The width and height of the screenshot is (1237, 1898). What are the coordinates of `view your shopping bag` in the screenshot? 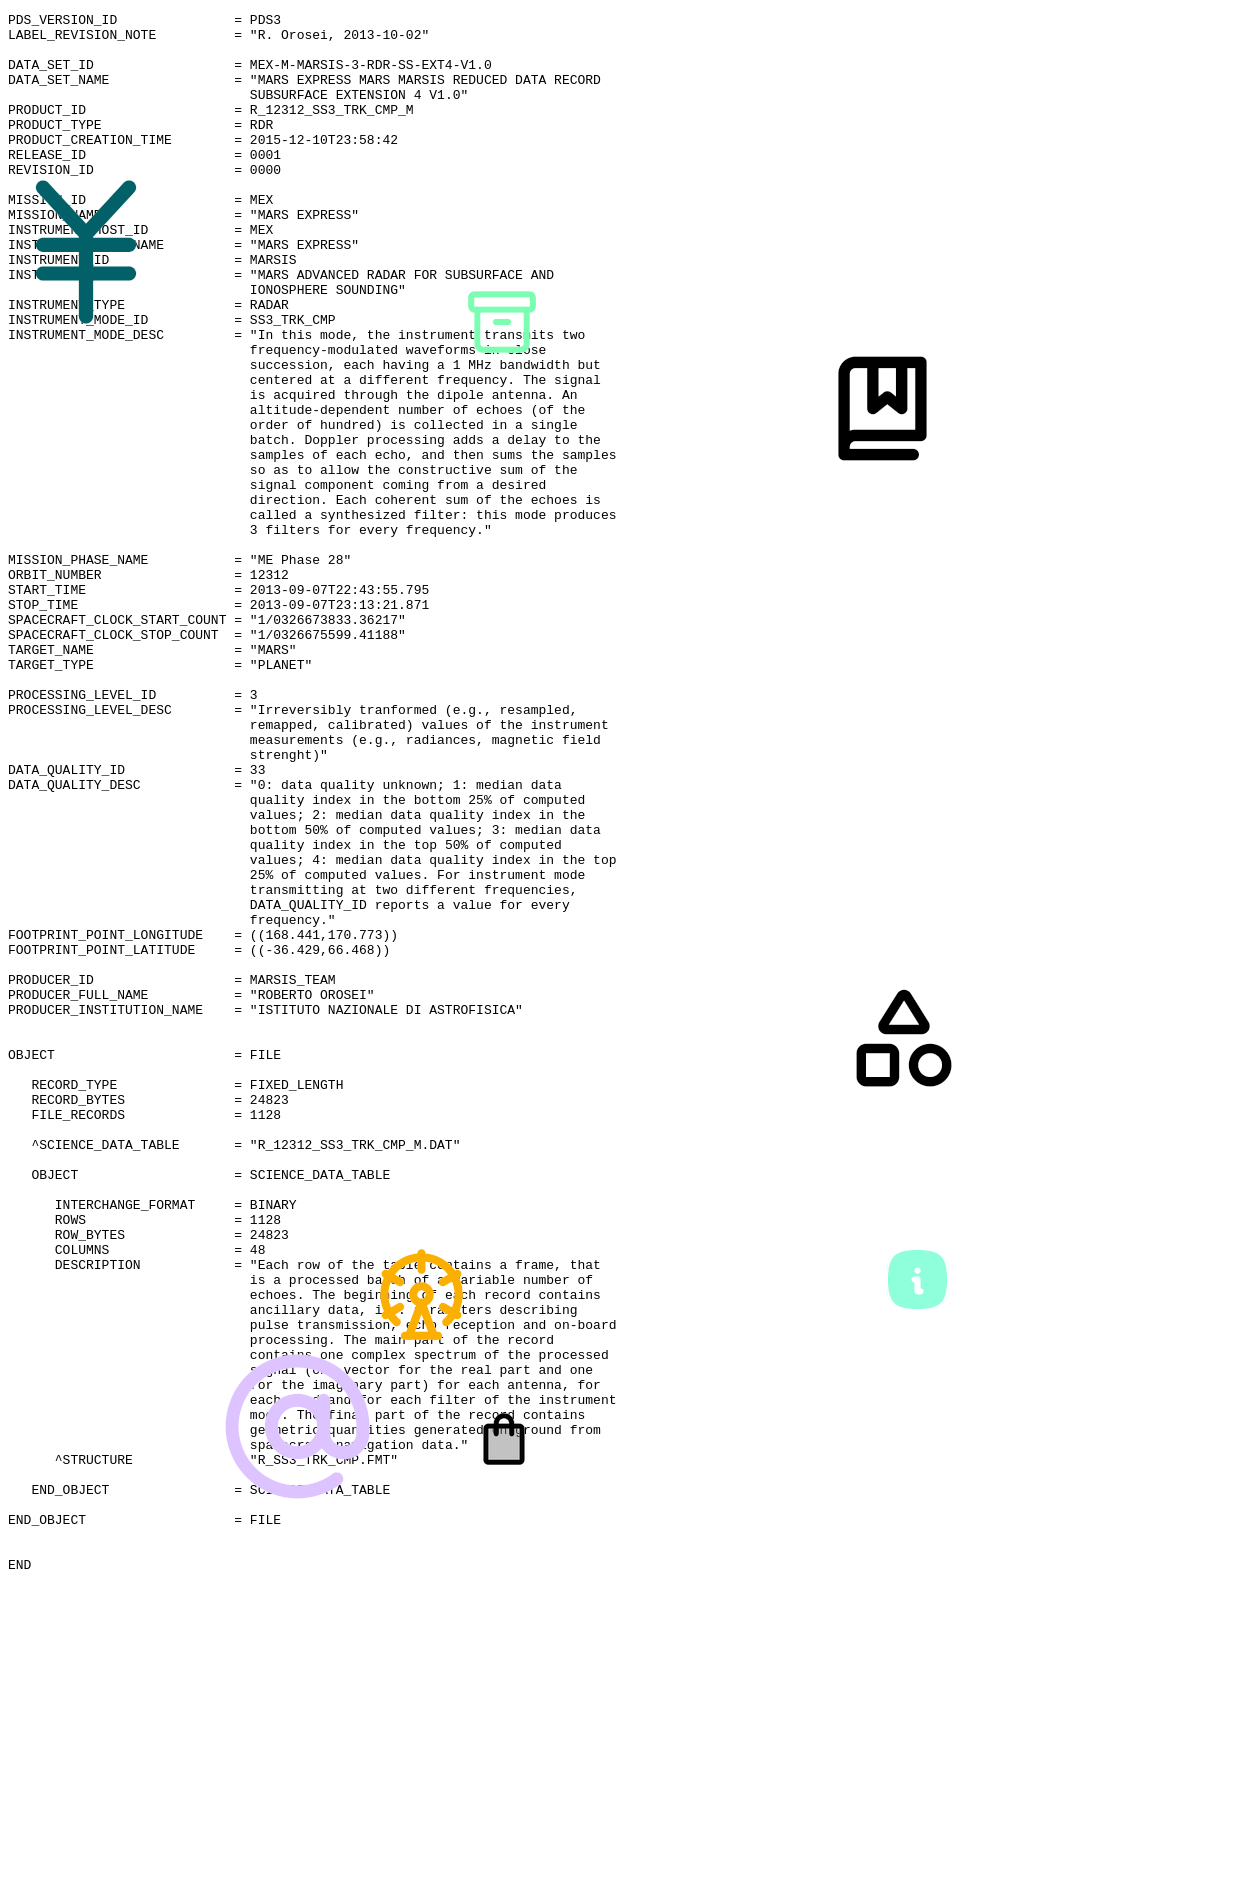 It's located at (504, 1439).